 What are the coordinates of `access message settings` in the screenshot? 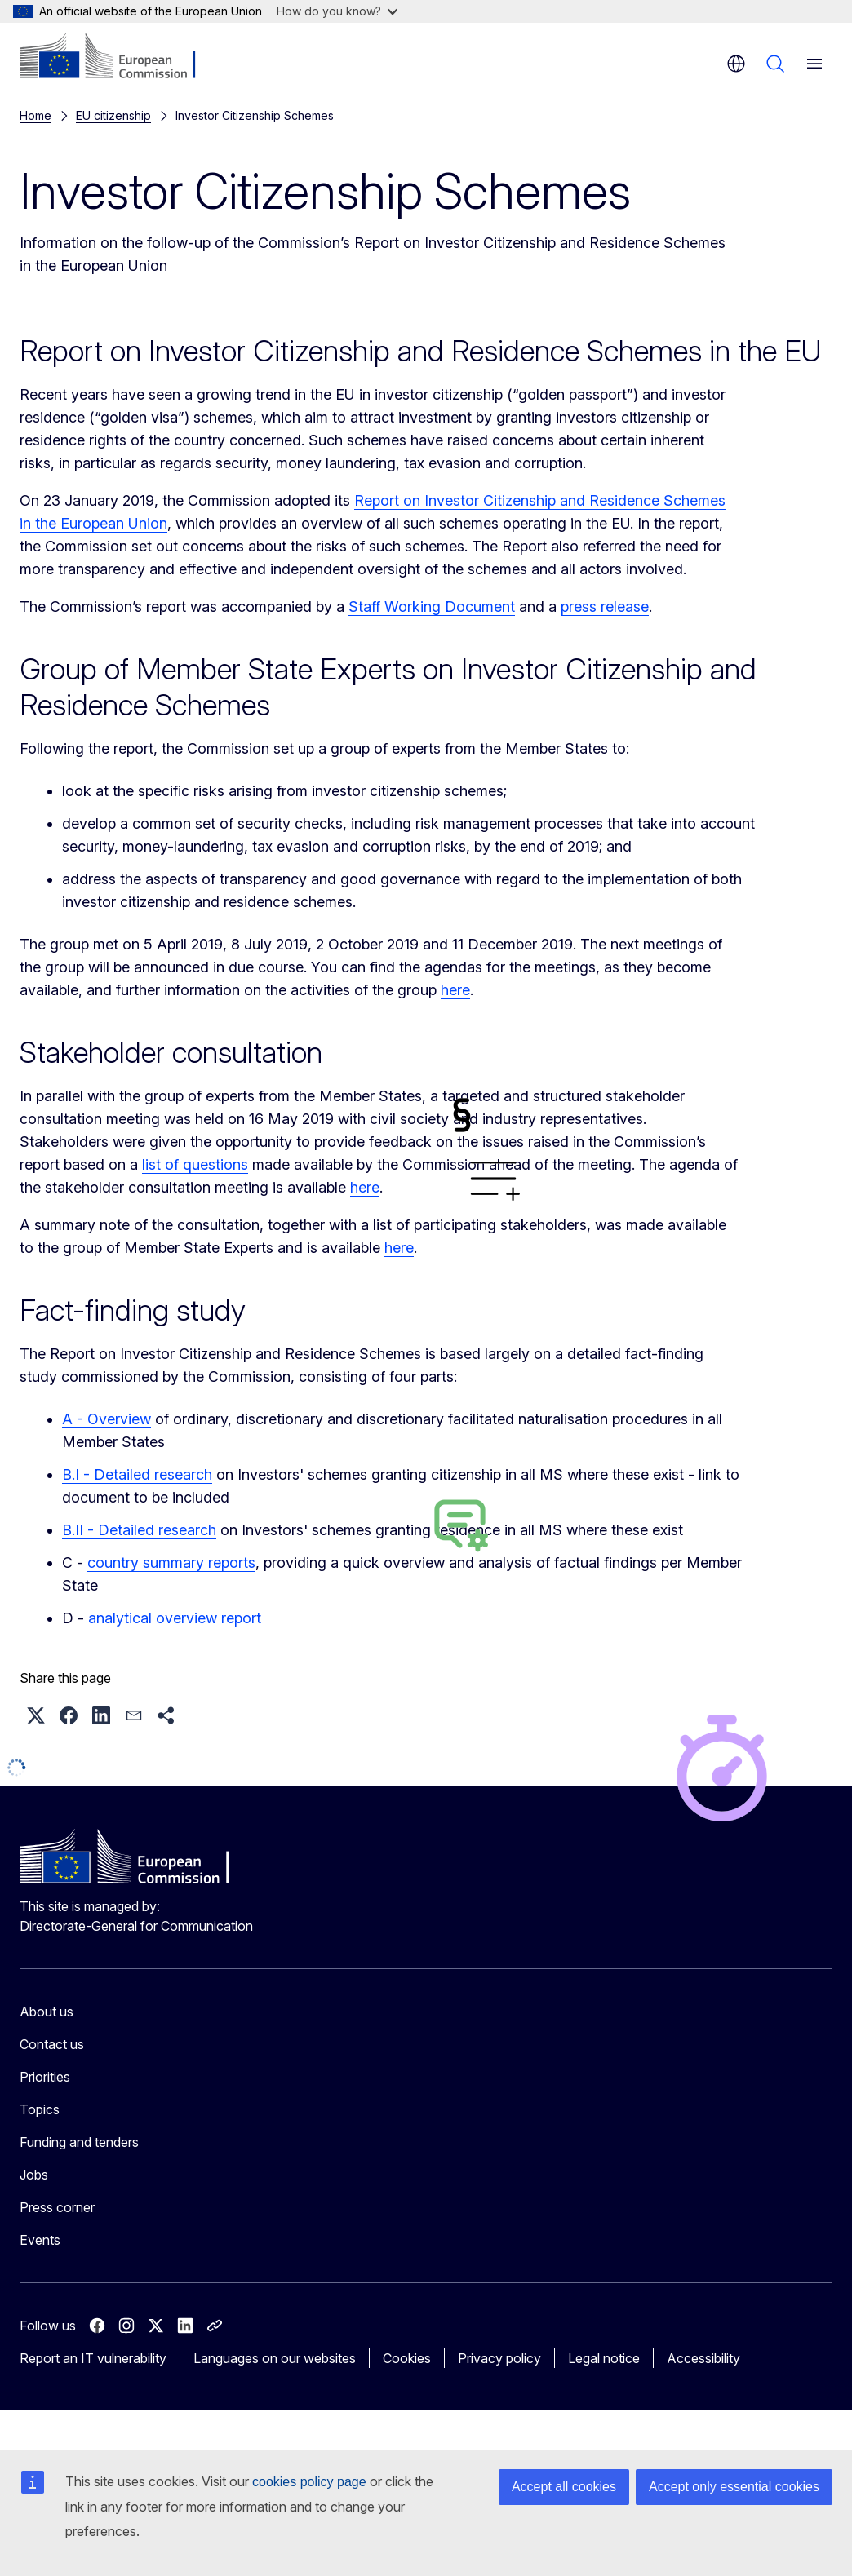 It's located at (459, 1522).